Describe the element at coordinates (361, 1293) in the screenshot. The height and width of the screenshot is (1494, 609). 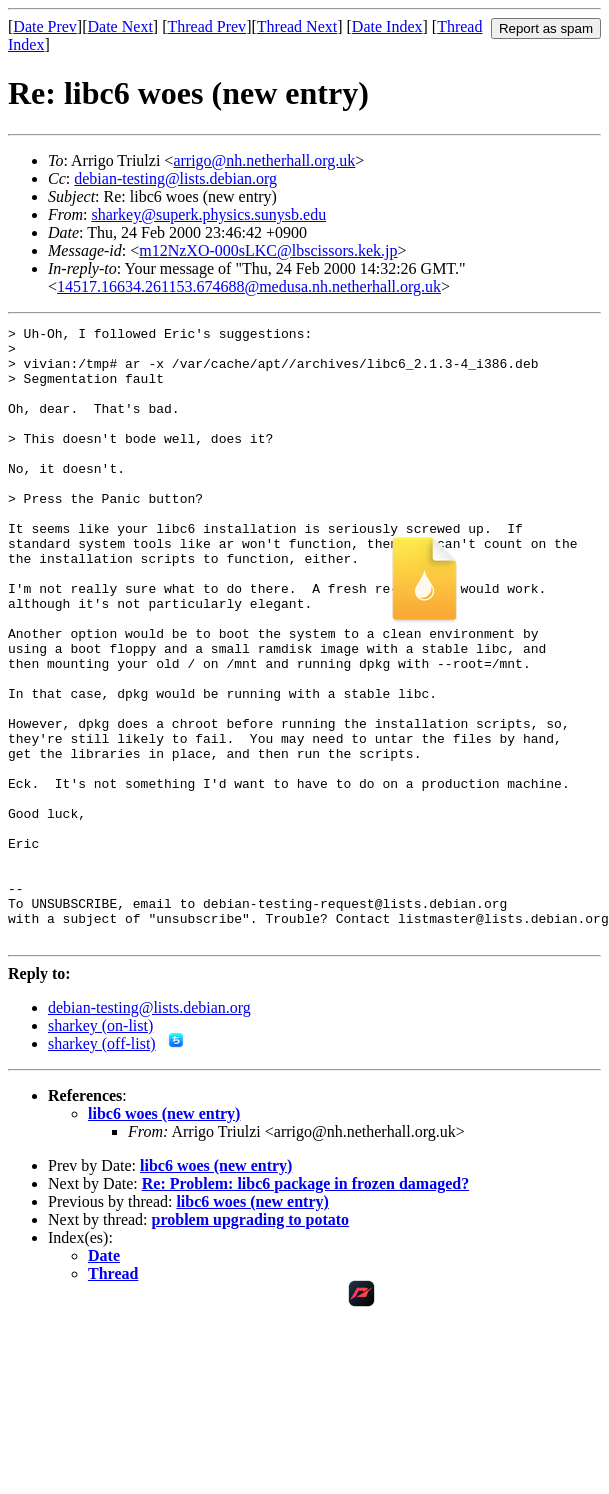
I see `launch need for speed payback` at that location.